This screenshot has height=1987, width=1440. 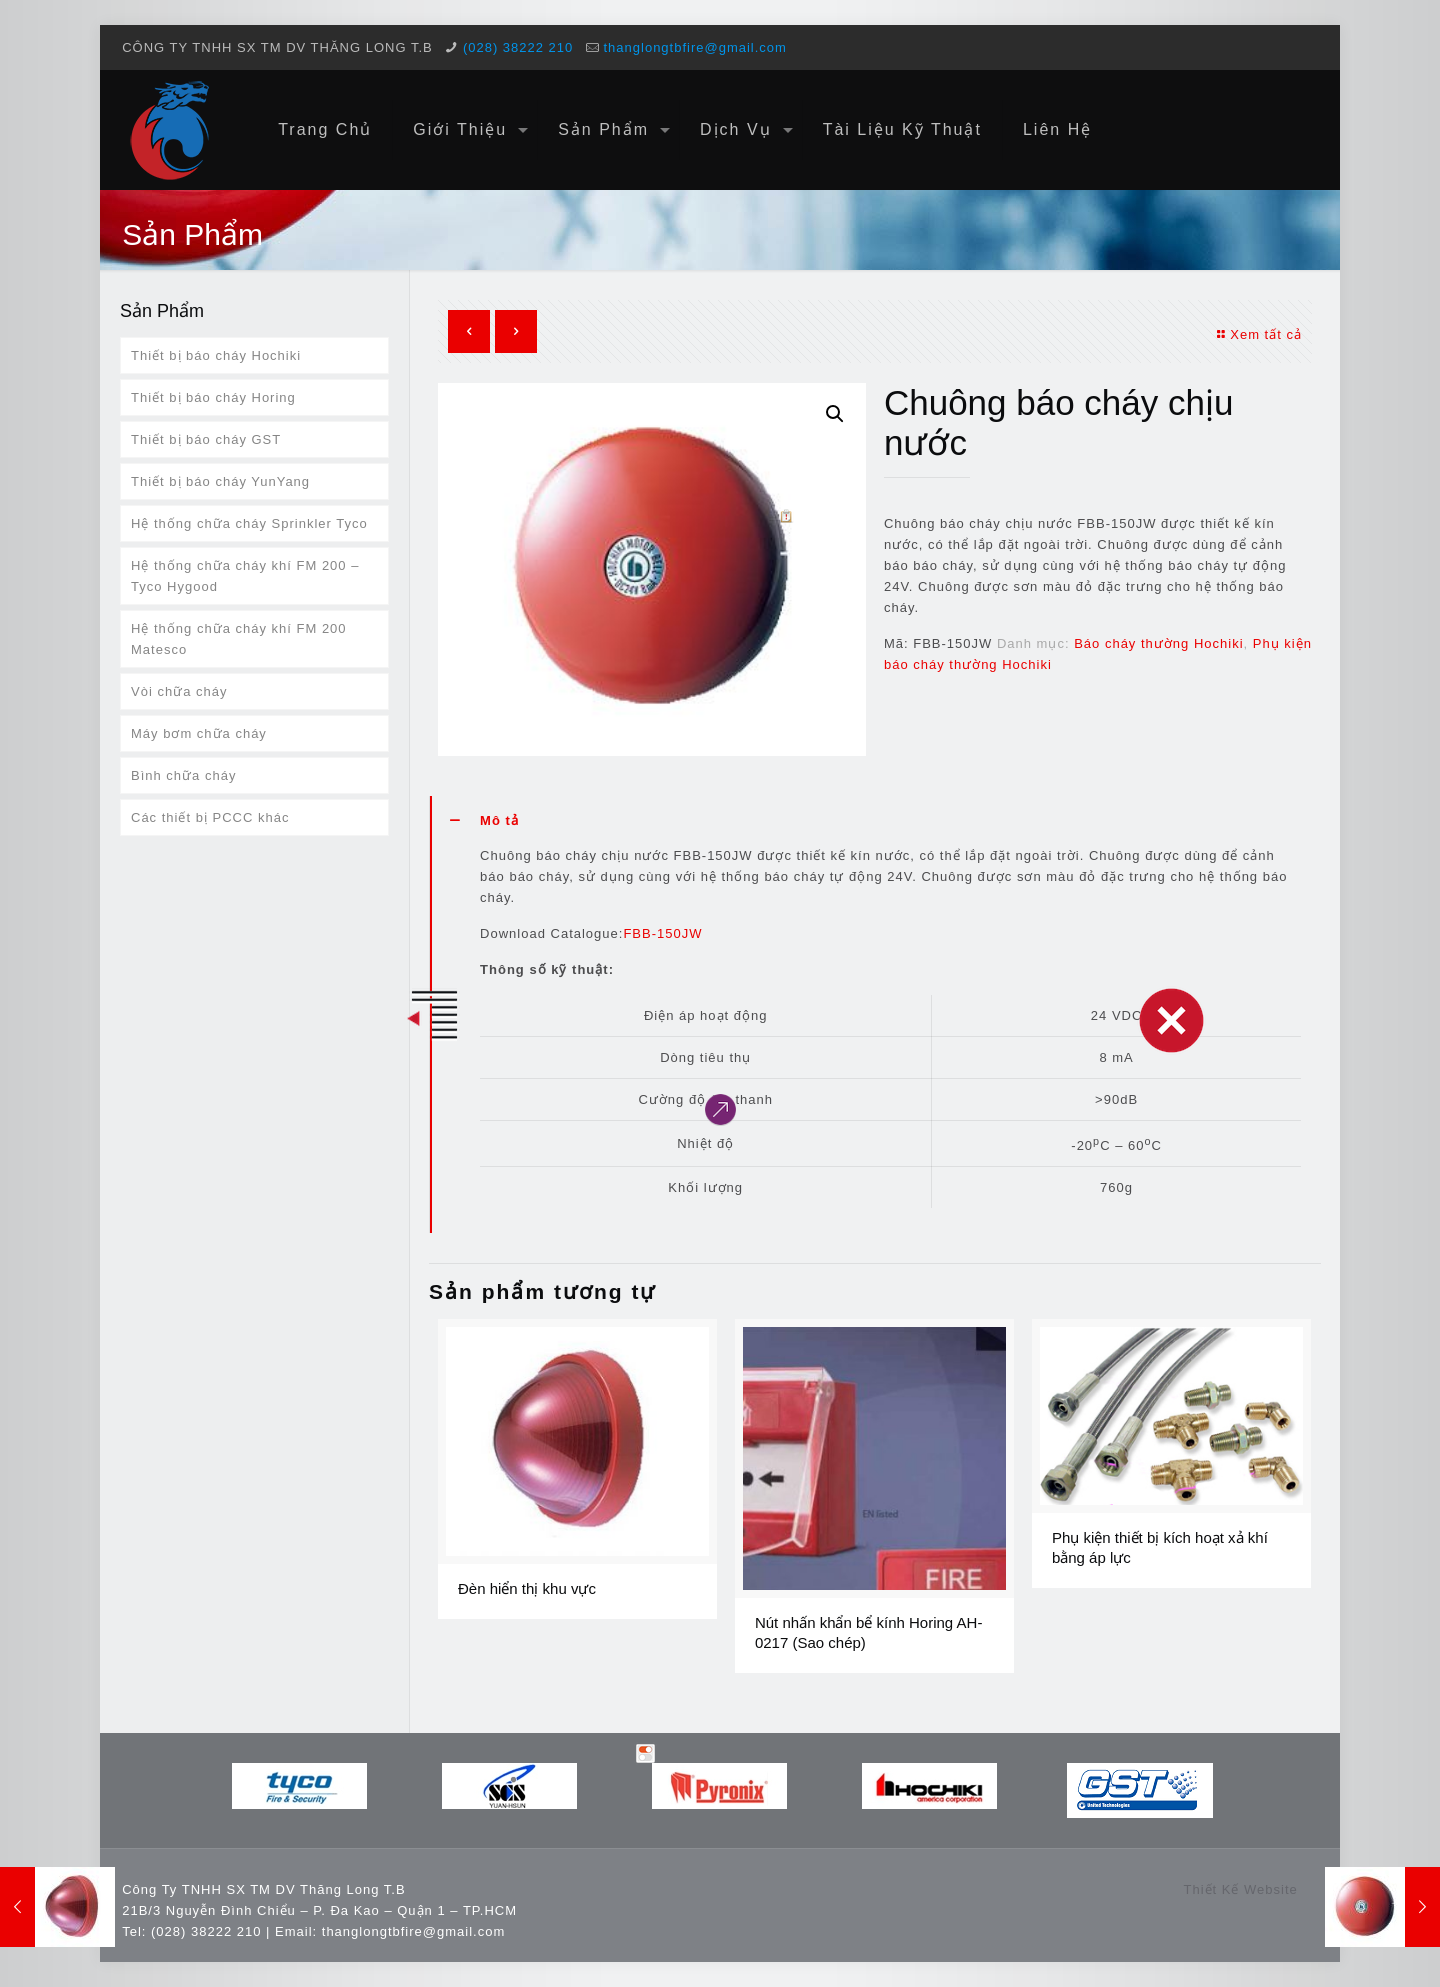 What do you see at coordinates (786, 516) in the screenshot?
I see `indicates a task is due or overdue` at bounding box center [786, 516].